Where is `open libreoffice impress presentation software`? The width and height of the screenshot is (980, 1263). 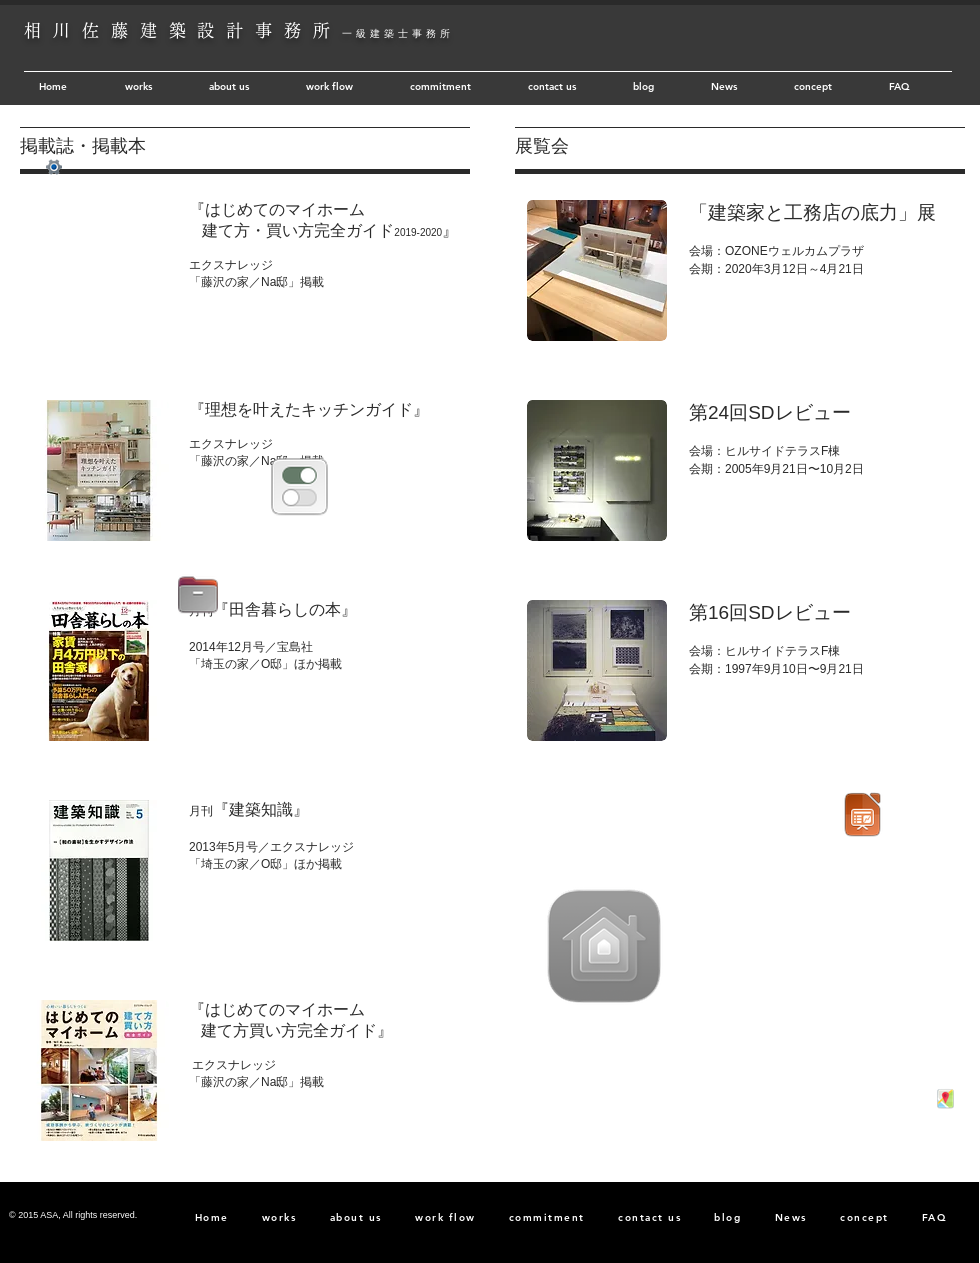
open libreoffice impress presentation software is located at coordinates (862, 814).